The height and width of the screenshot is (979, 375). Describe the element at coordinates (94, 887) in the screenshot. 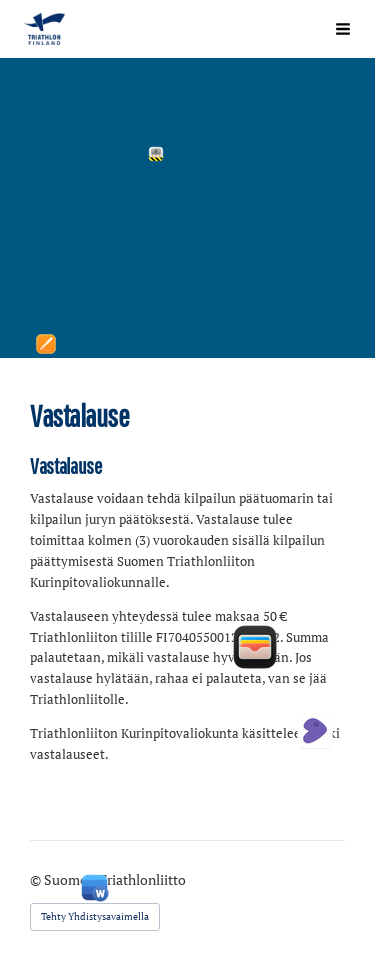

I see `open Microsoft Word` at that location.